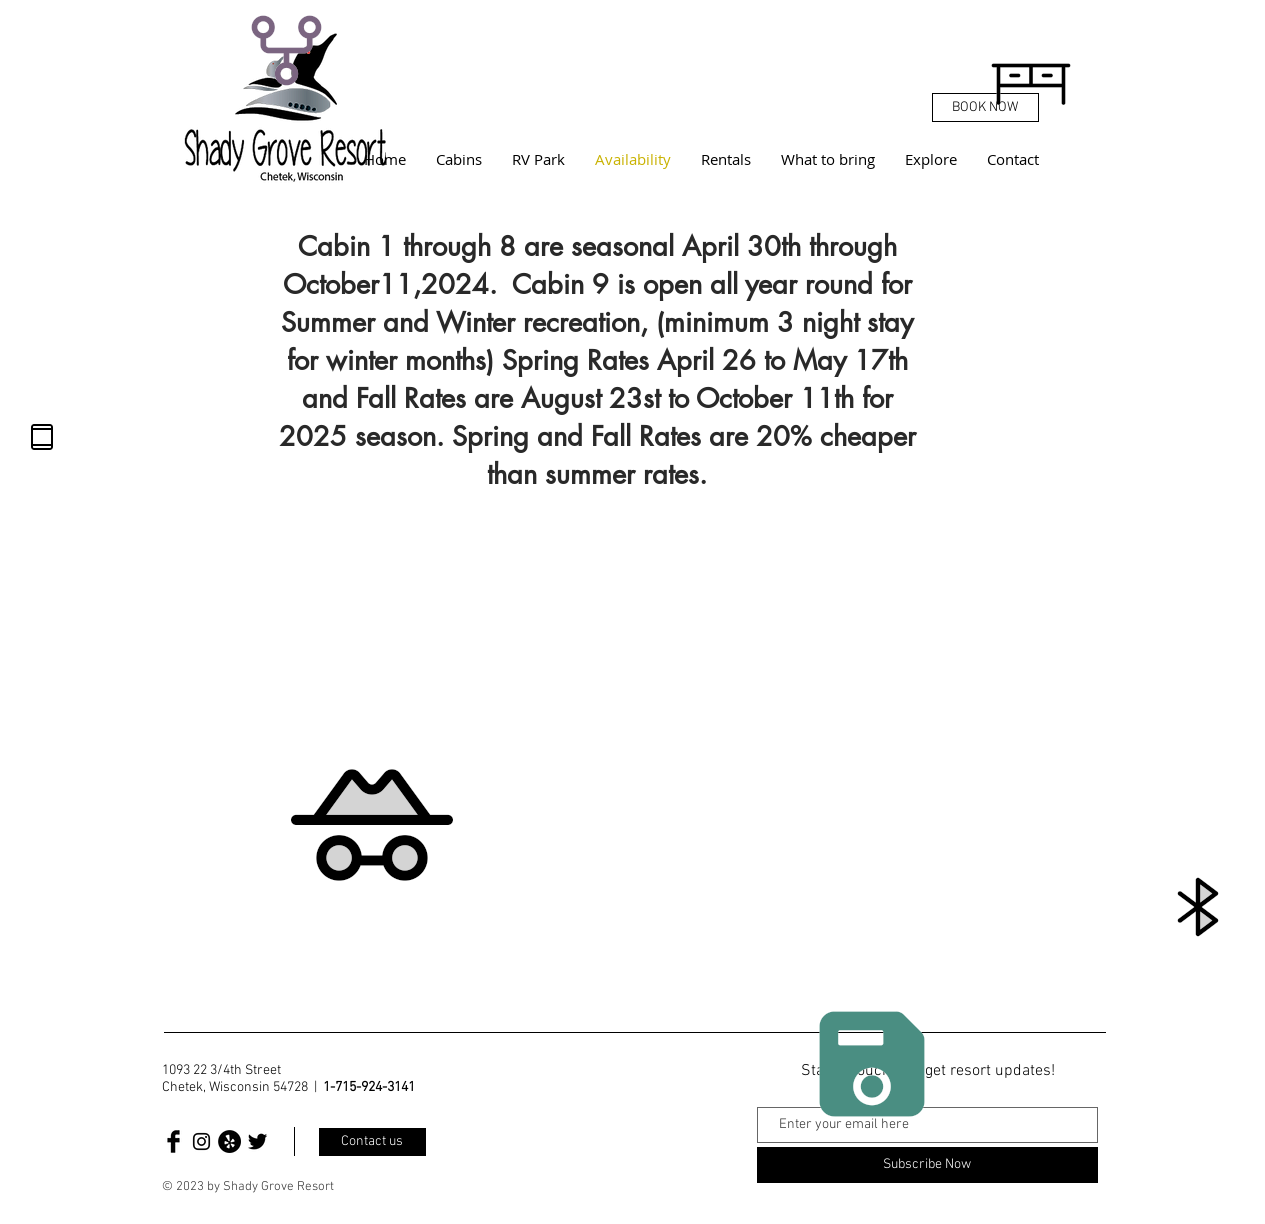 This screenshot has width=1265, height=1224. What do you see at coordinates (1198, 907) in the screenshot?
I see `toggle bluetooth connectivity on or off` at bounding box center [1198, 907].